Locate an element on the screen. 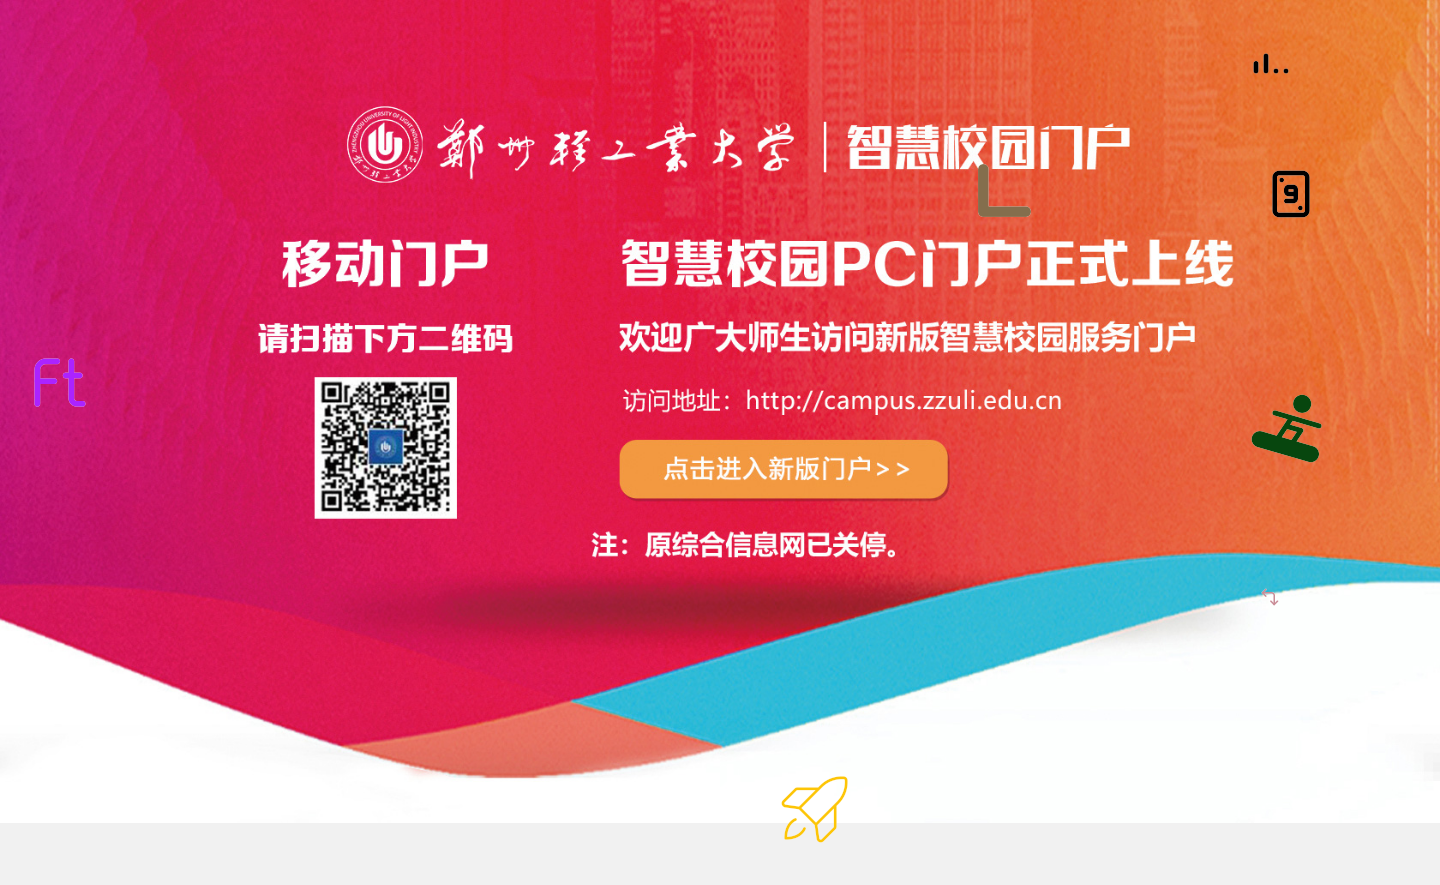 The height and width of the screenshot is (885, 1440). launch or deploy a project is located at coordinates (816, 808).